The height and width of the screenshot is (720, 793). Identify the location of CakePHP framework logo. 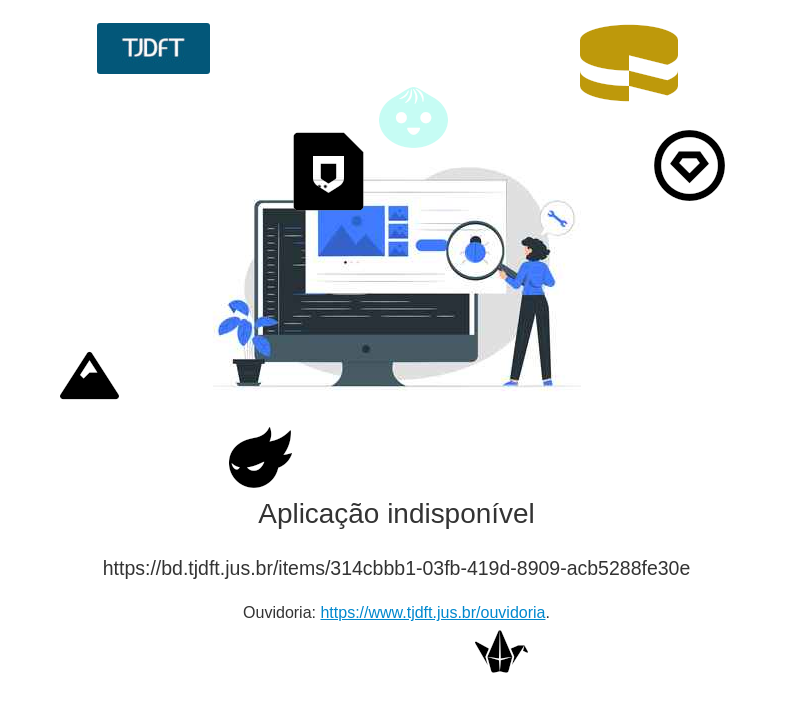
(629, 63).